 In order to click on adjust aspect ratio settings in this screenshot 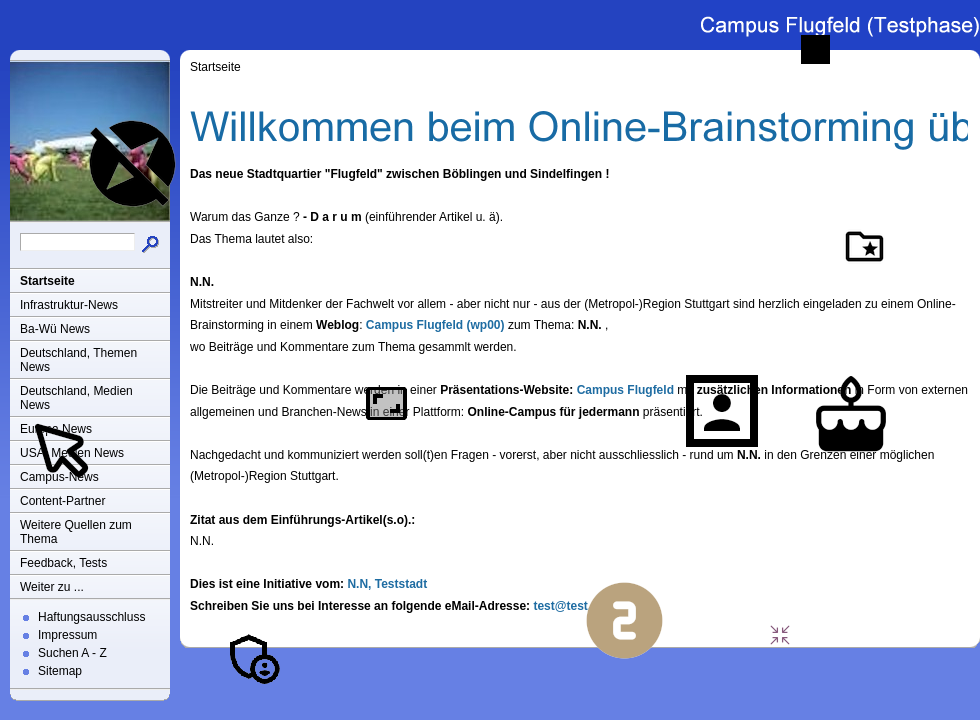, I will do `click(386, 403)`.